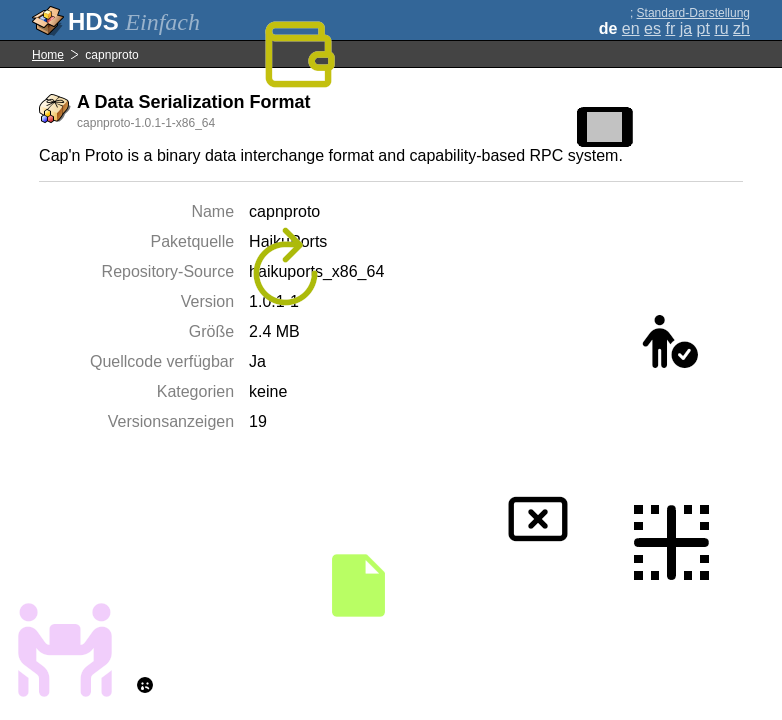  Describe the element at coordinates (668, 341) in the screenshot. I see `user profile verified` at that location.